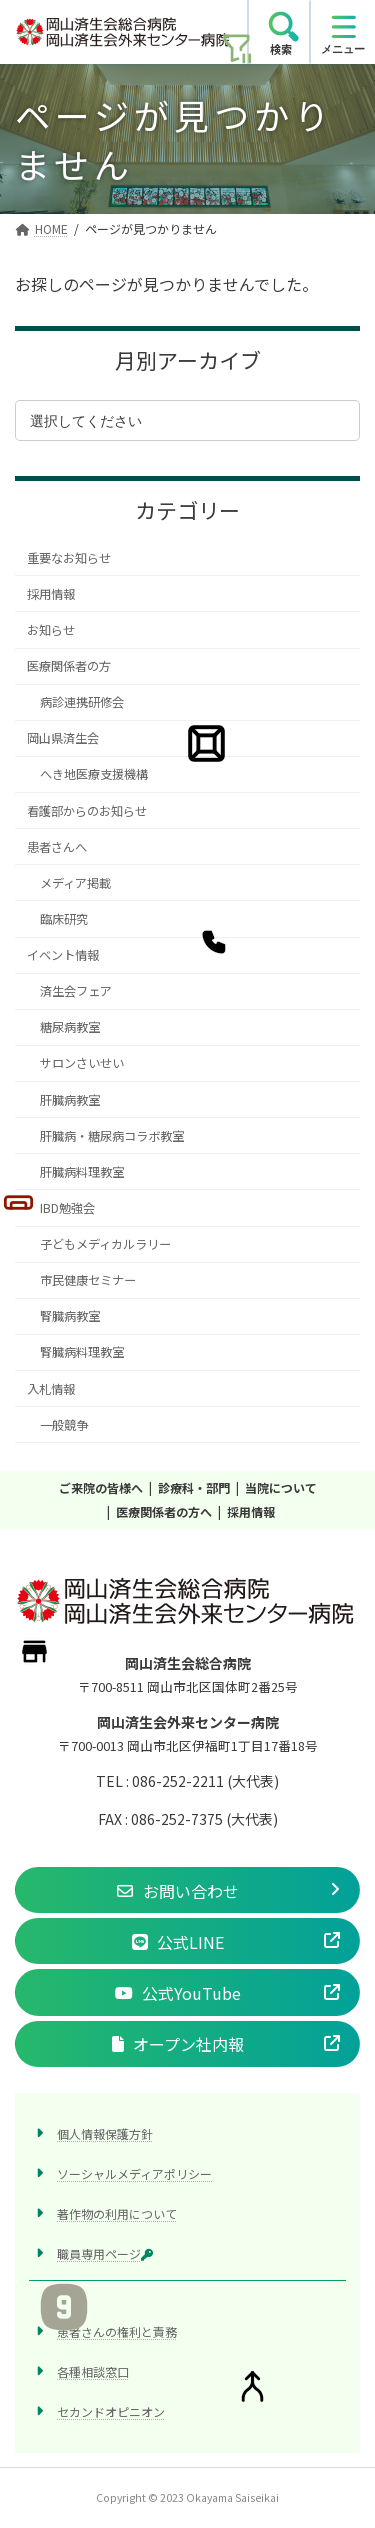  Describe the element at coordinates (64, 2307) in the screenshot. I see `indicates item number 9 in a list or sequence` at that location.